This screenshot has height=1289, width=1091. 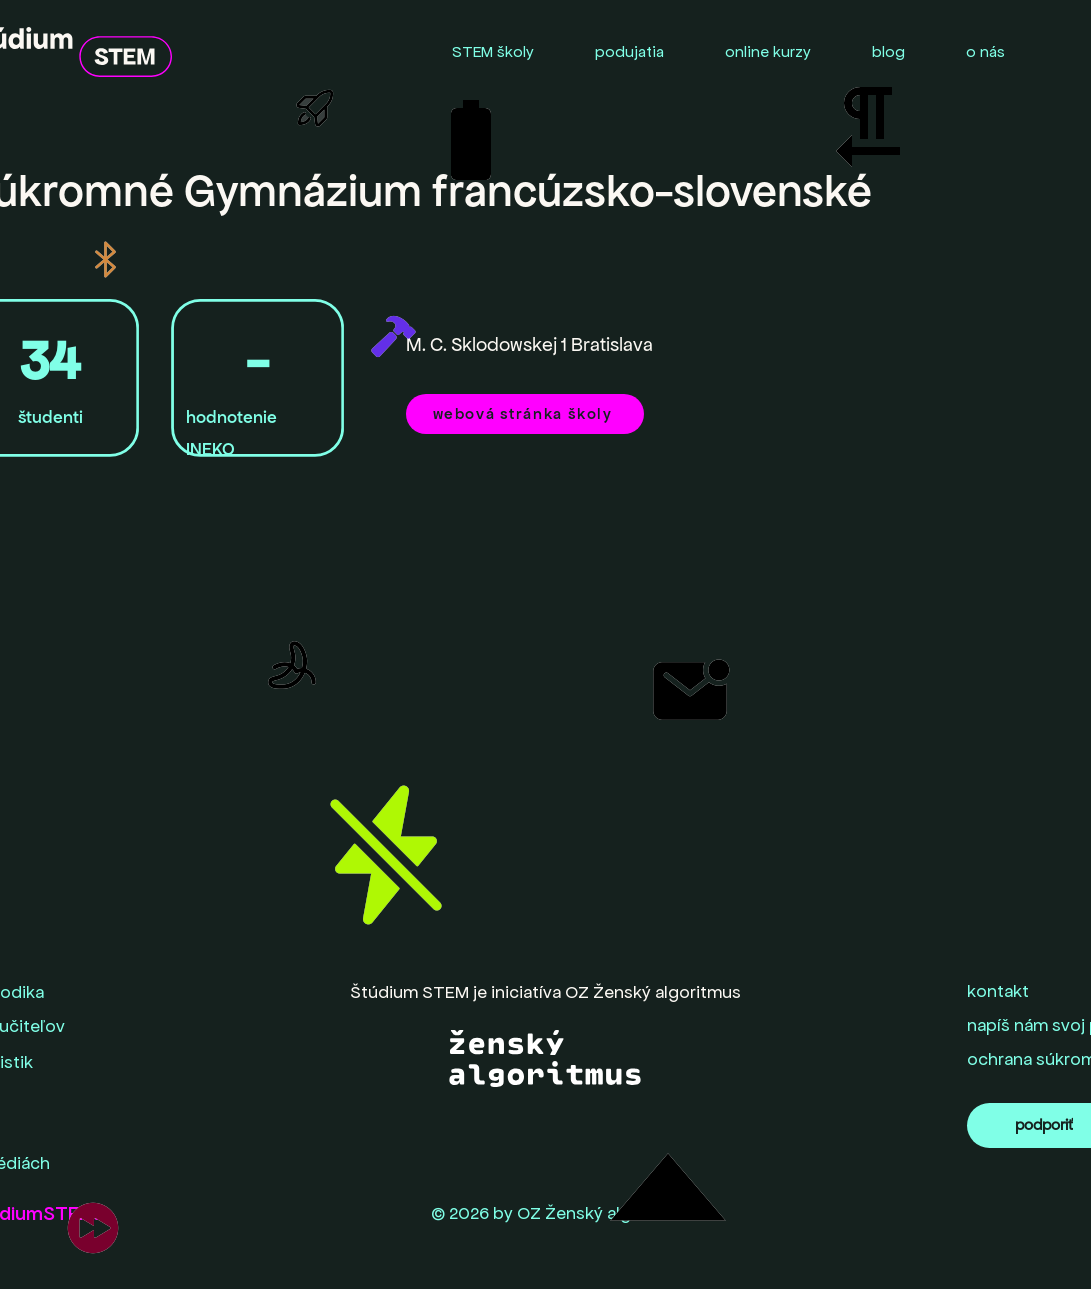 What do you see at coordinates (471, 140) in the screenshot?
I see `indicates current battery level` at bounding box center [471, 140].